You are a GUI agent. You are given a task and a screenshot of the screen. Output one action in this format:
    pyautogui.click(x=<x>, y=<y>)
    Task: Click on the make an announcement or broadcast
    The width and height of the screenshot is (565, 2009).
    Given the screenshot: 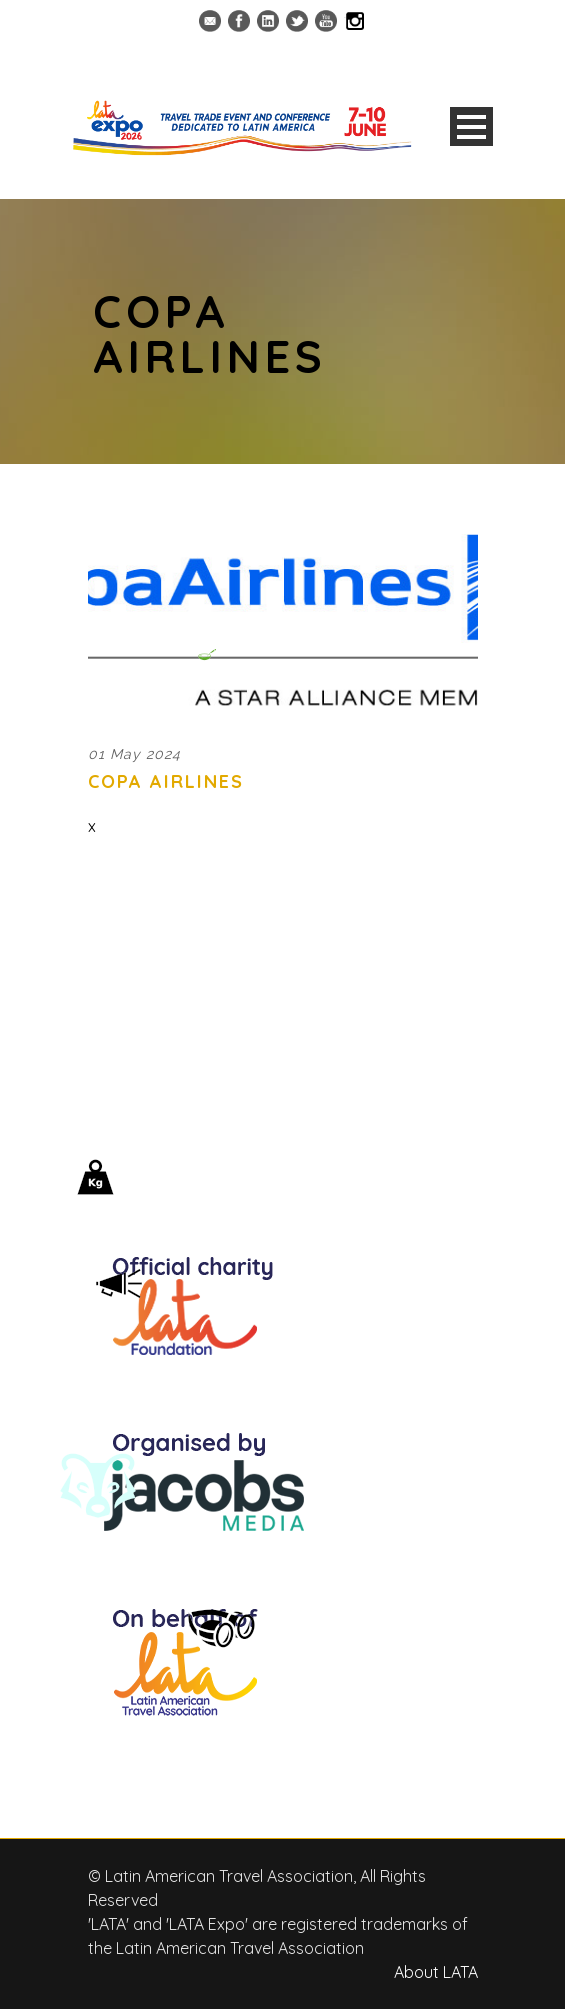 What is the action you would take?
    pyautogui.click(x=119, y=1283)
    